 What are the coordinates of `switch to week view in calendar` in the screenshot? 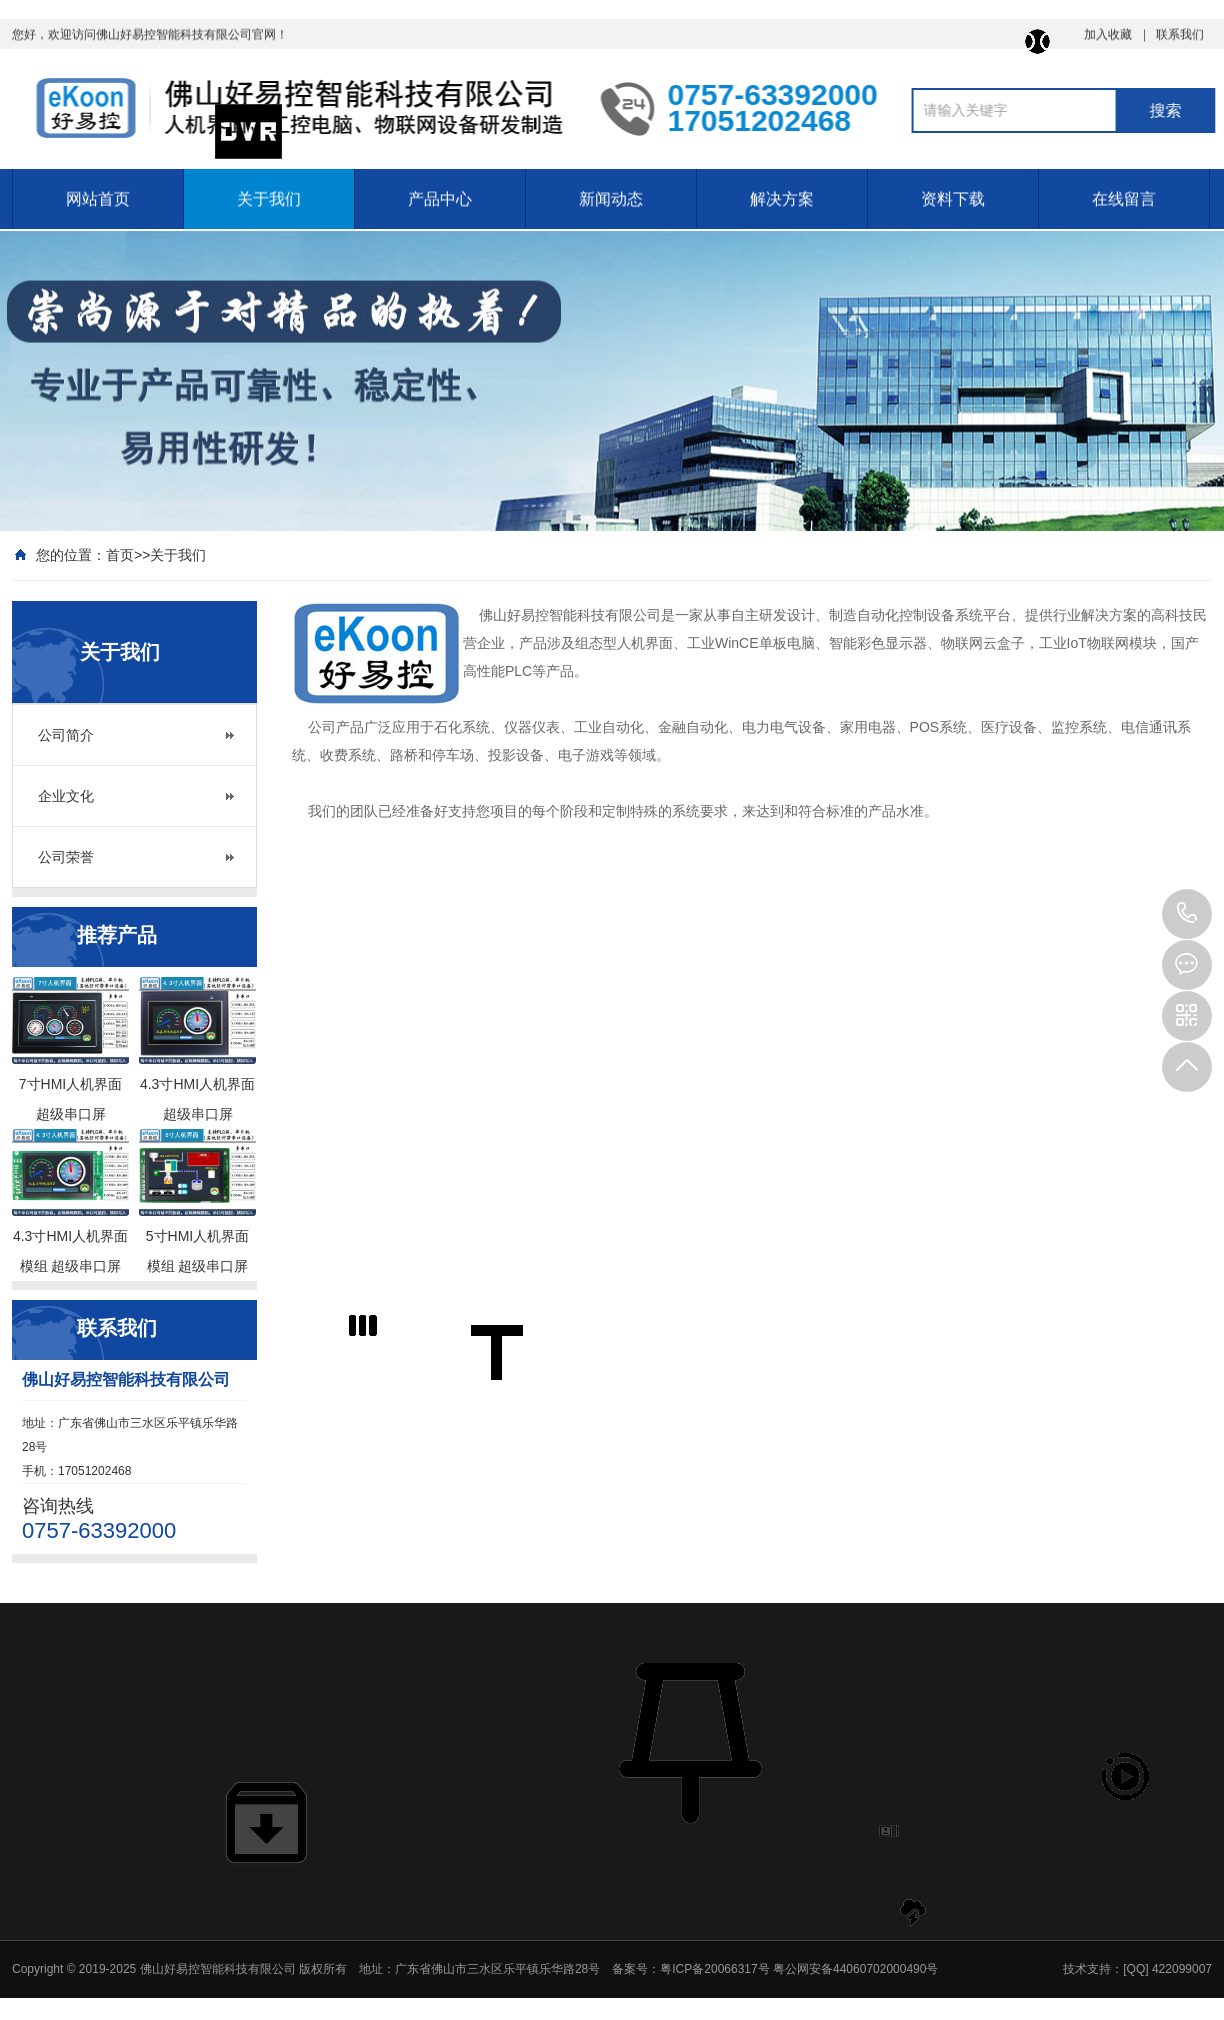 It's located at (363, 1325).